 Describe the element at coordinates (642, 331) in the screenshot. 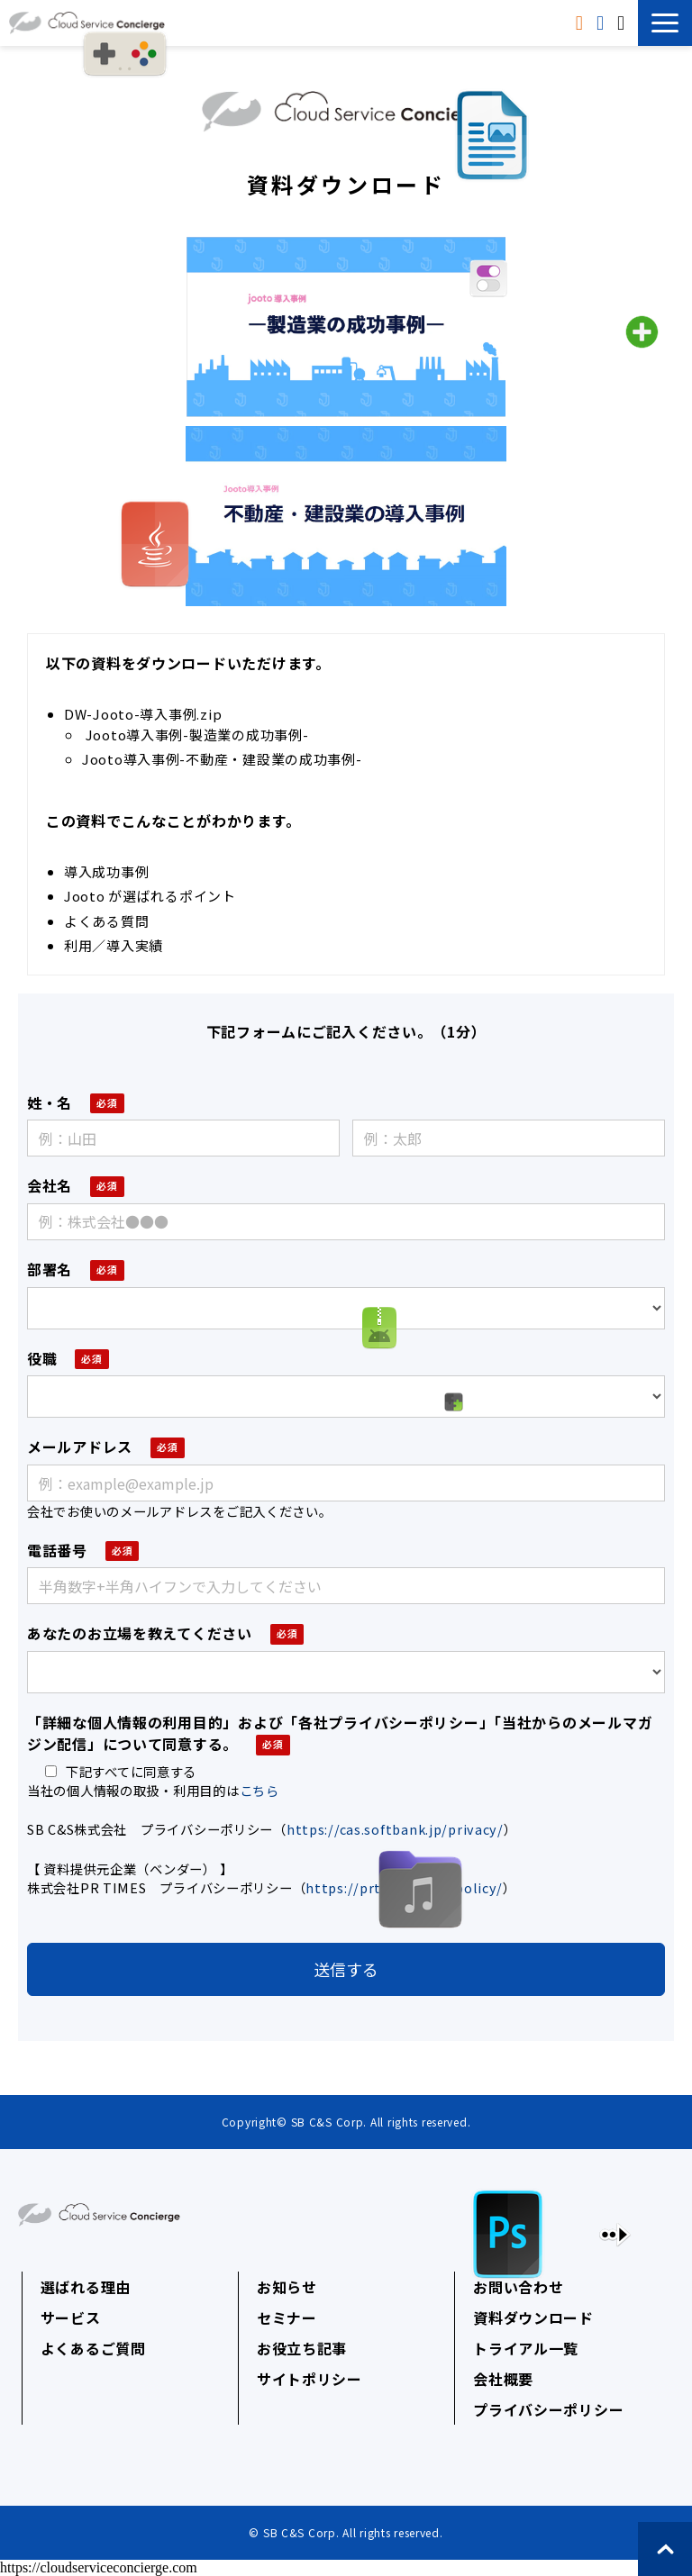

I see `add a new item to the list` at that location.